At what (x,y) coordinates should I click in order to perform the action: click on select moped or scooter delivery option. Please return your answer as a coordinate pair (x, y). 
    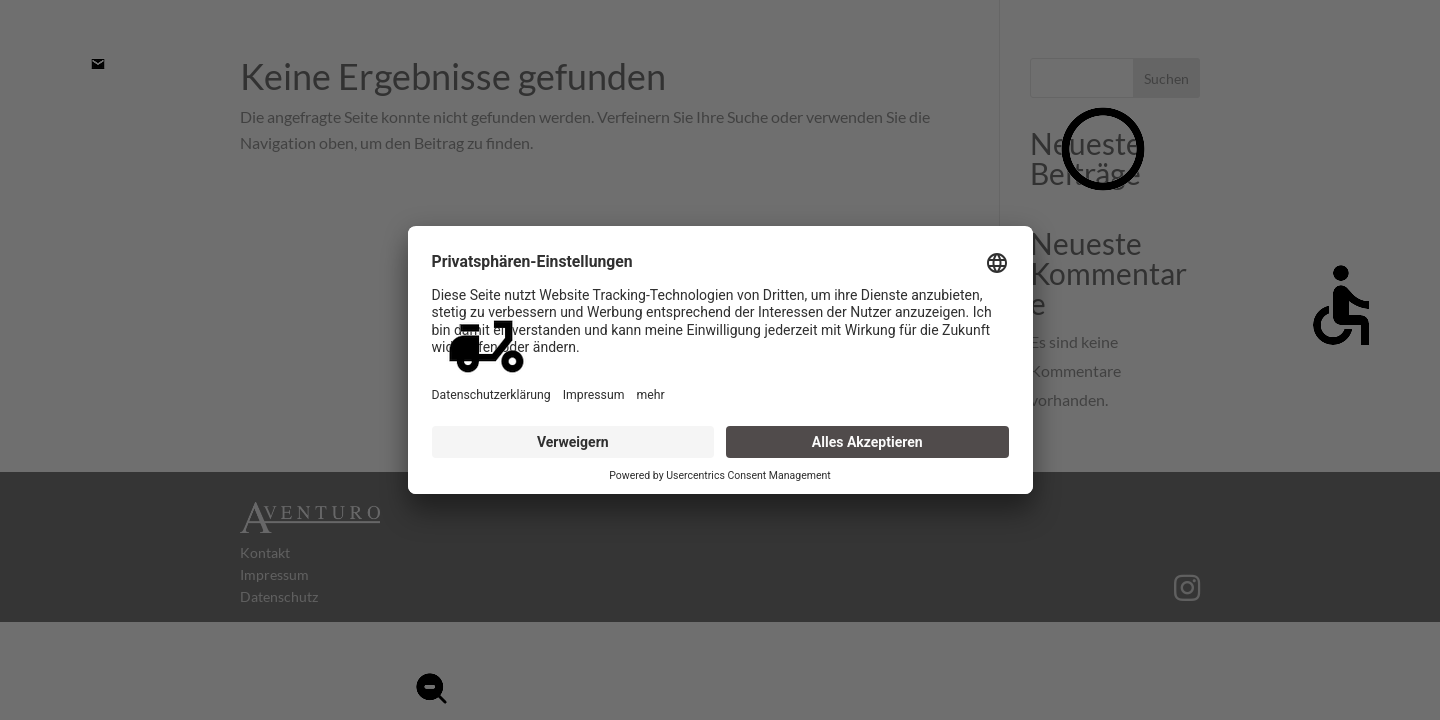
    Looking at the image, I should click on (486, 346).